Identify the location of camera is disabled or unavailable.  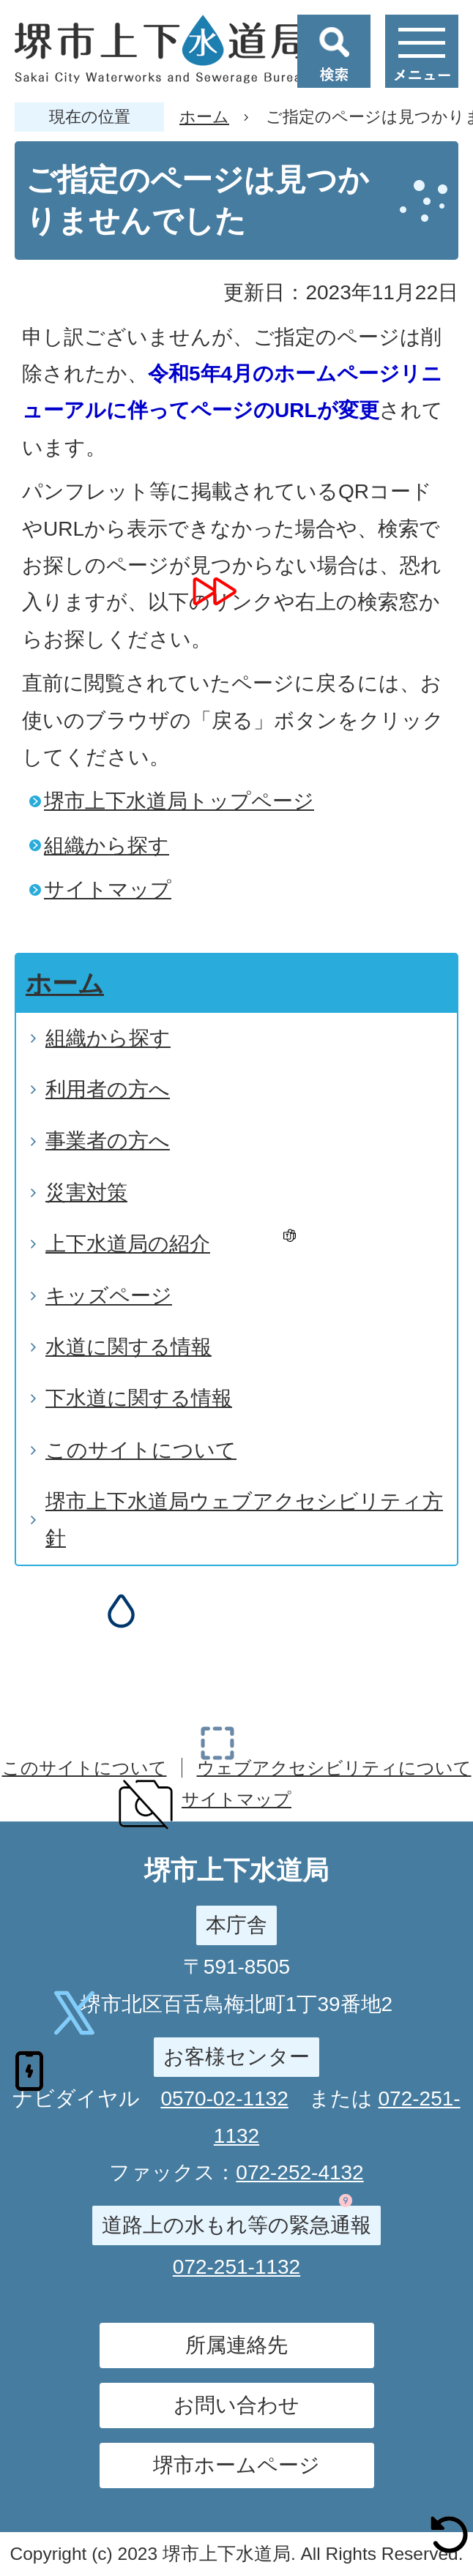
(146, 1805).